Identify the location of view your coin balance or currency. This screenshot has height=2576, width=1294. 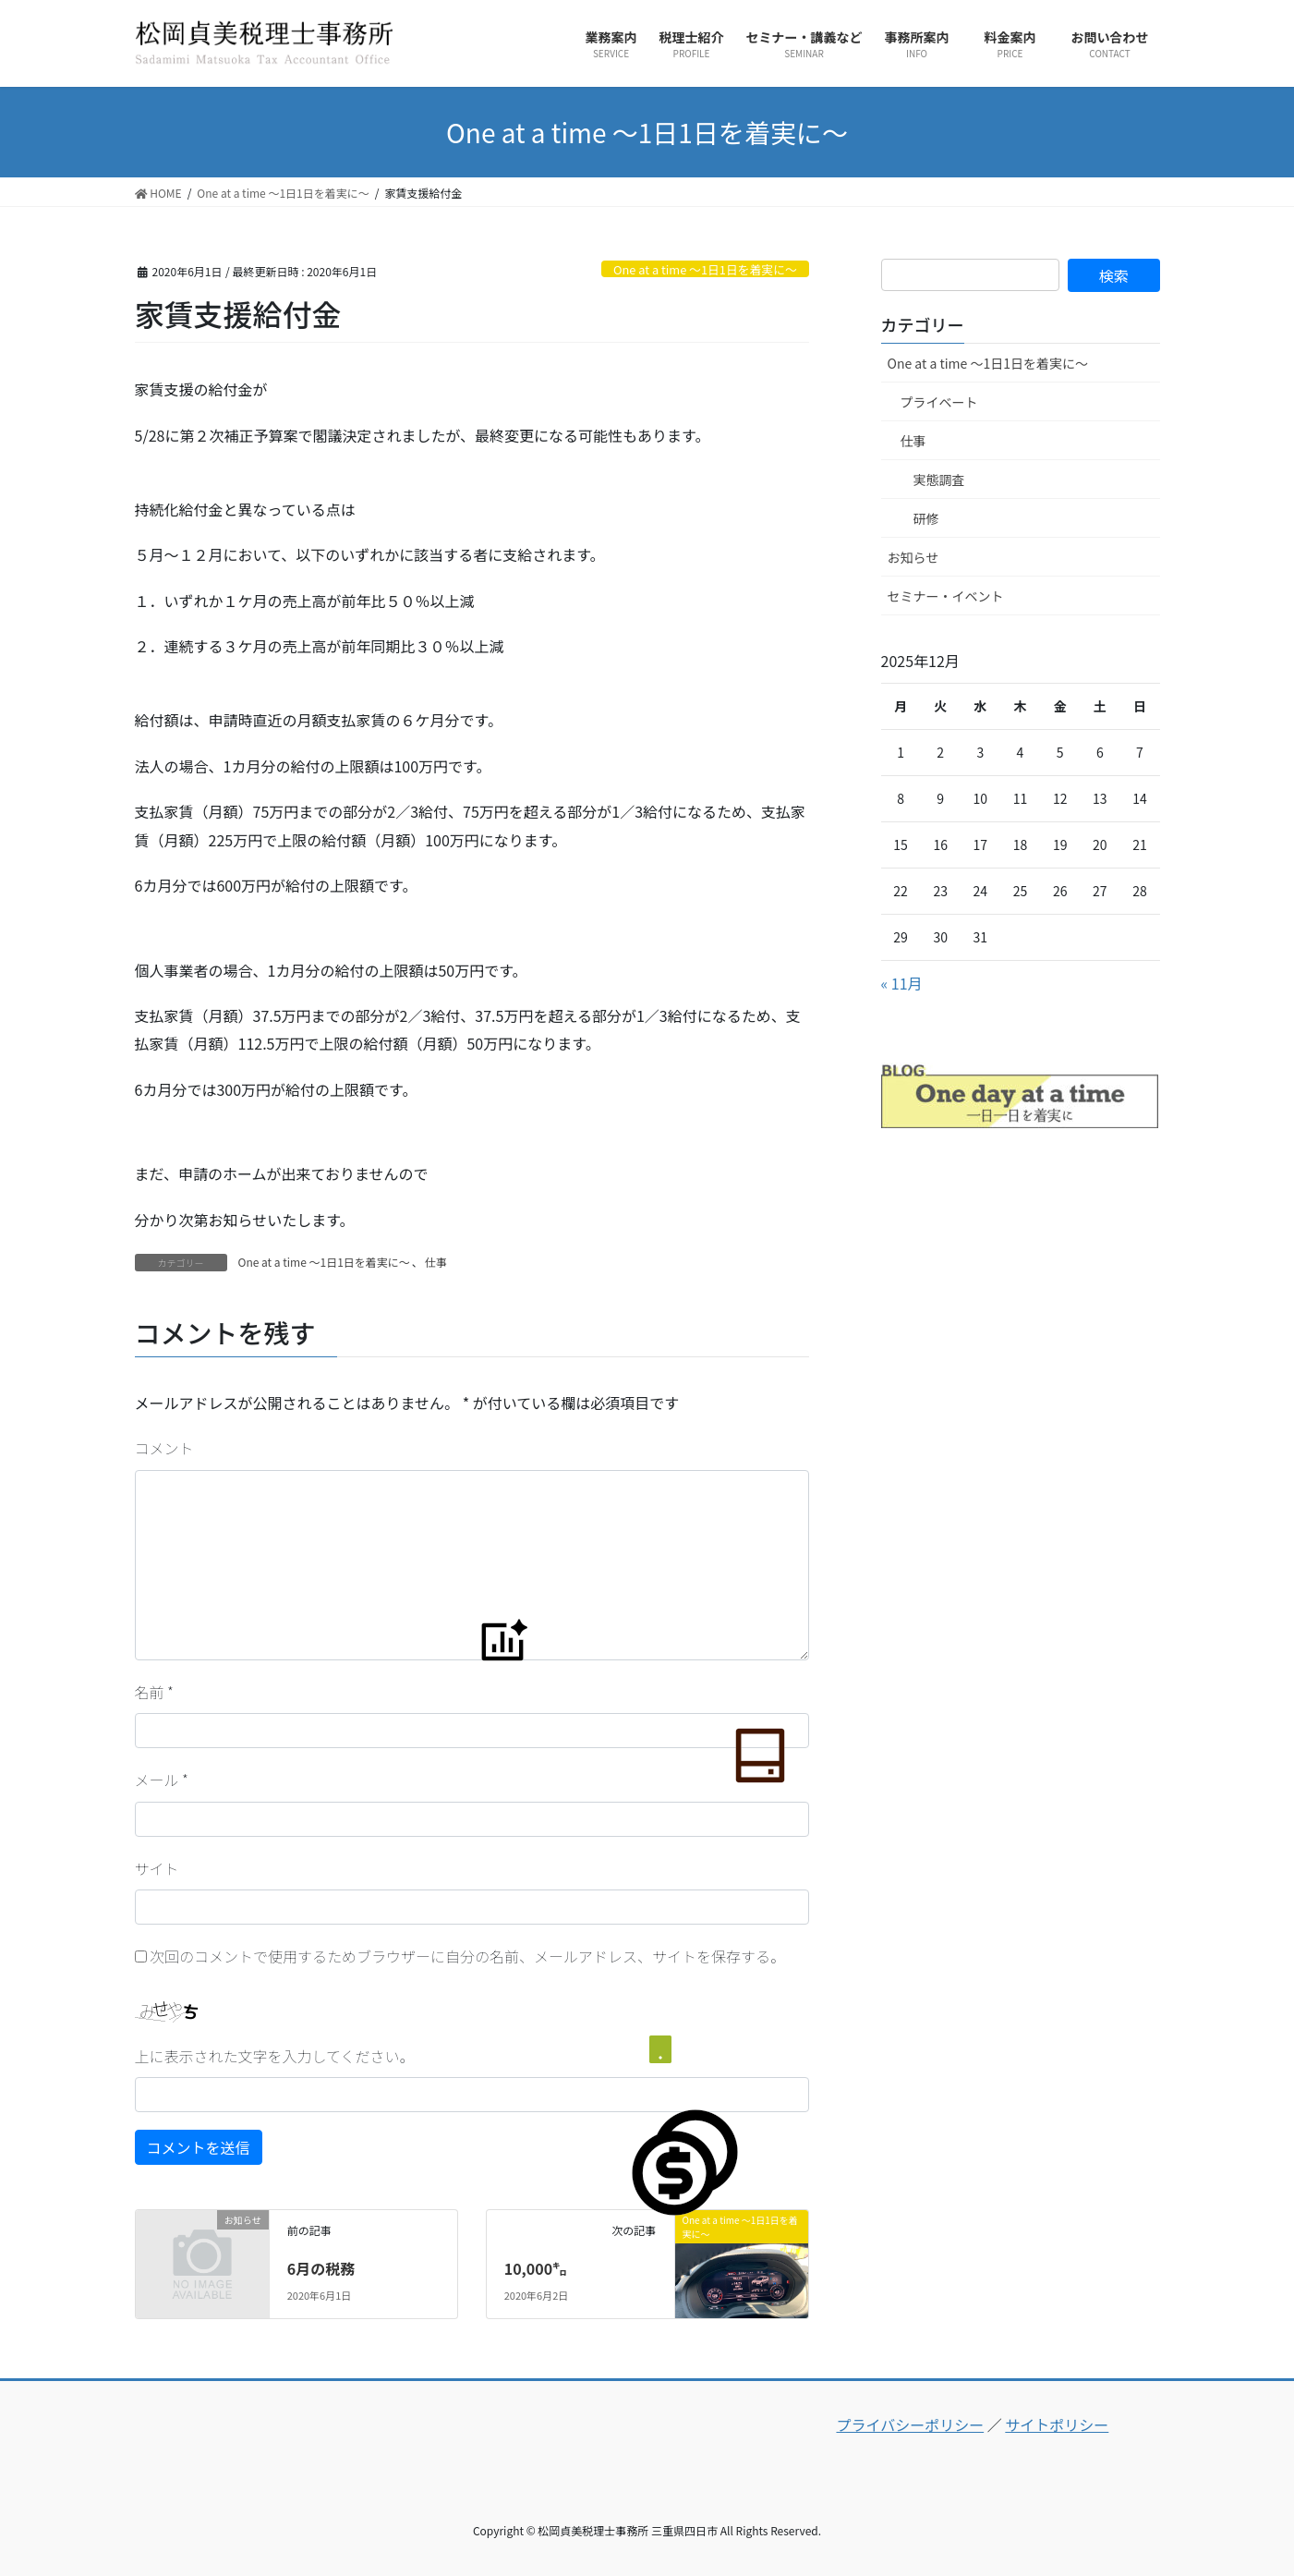
(684, 2162).